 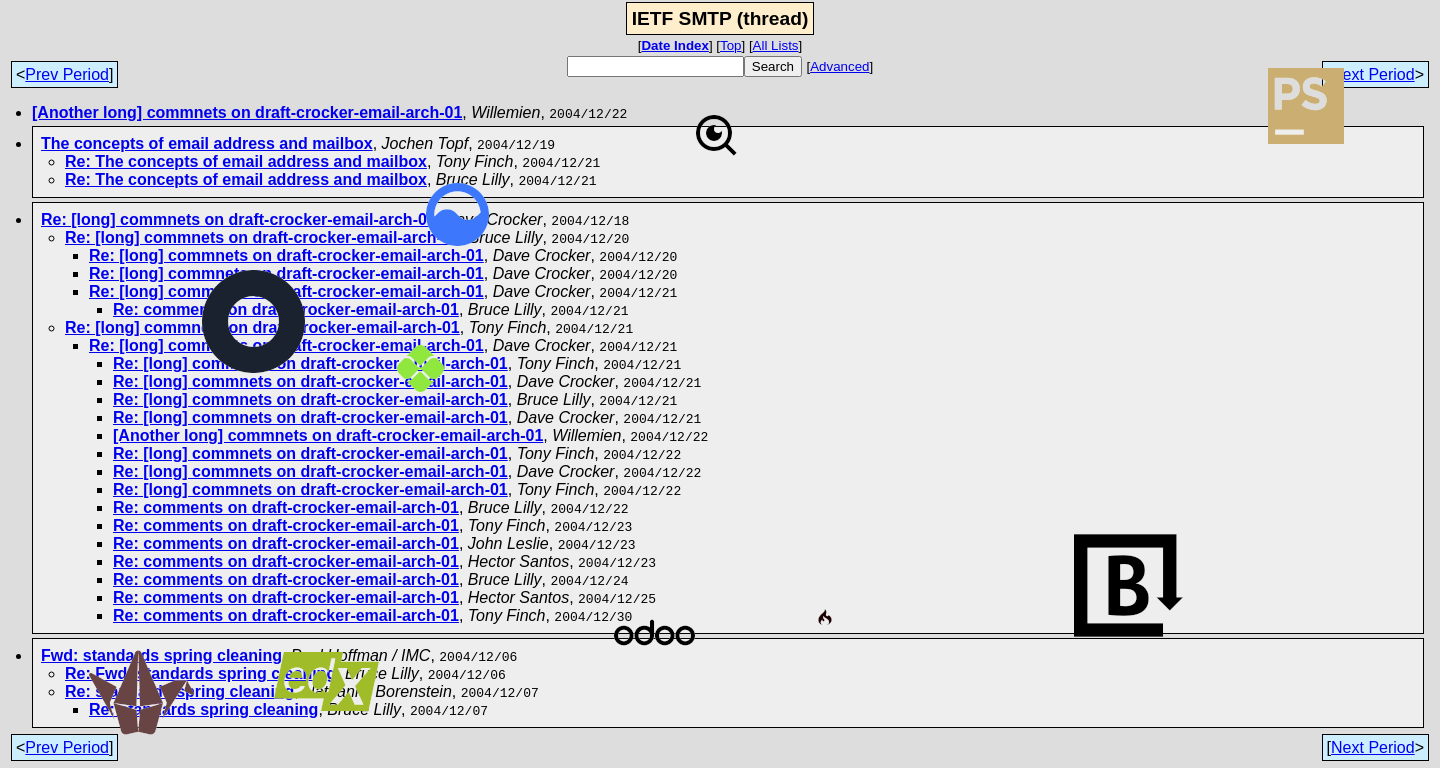 I want to click on open phpstorm ide, so click(x=1306, y=106).